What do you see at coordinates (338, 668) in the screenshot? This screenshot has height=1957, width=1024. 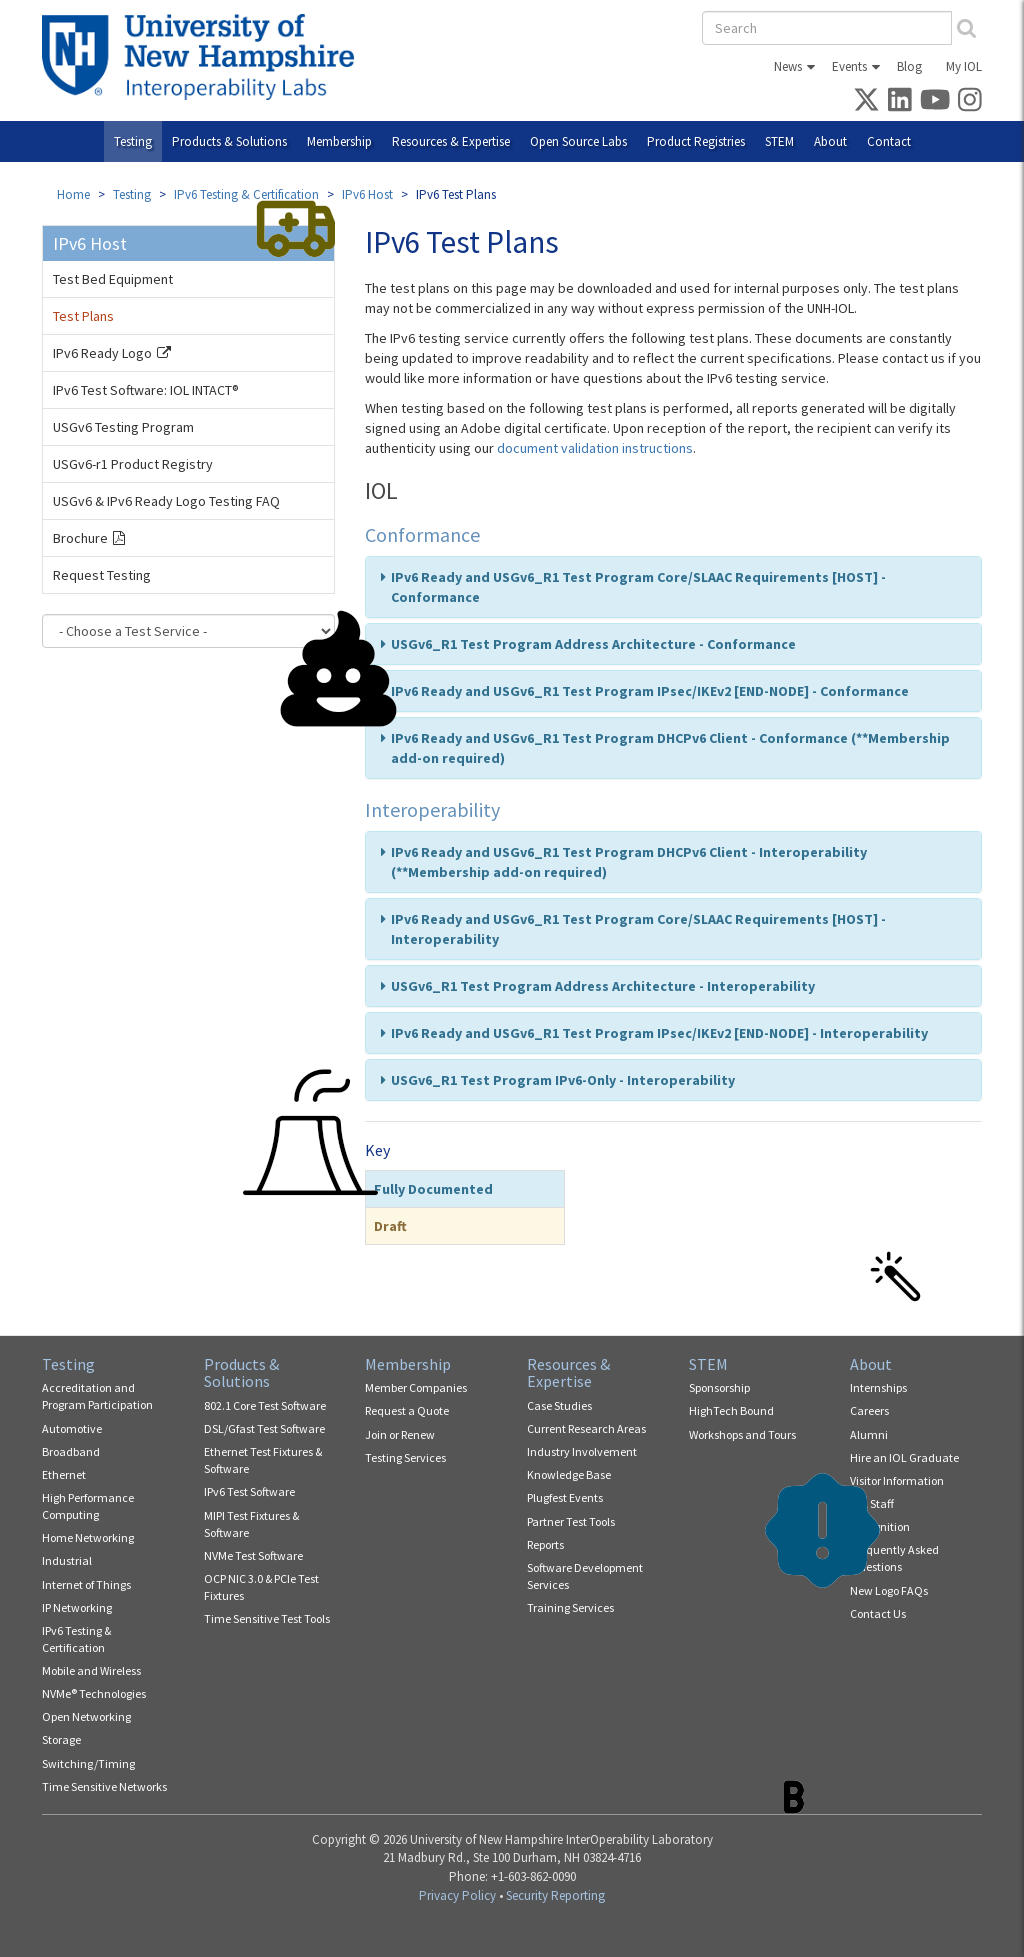 I see `add a poop emoji reaction` at bounding box center [338, 668].